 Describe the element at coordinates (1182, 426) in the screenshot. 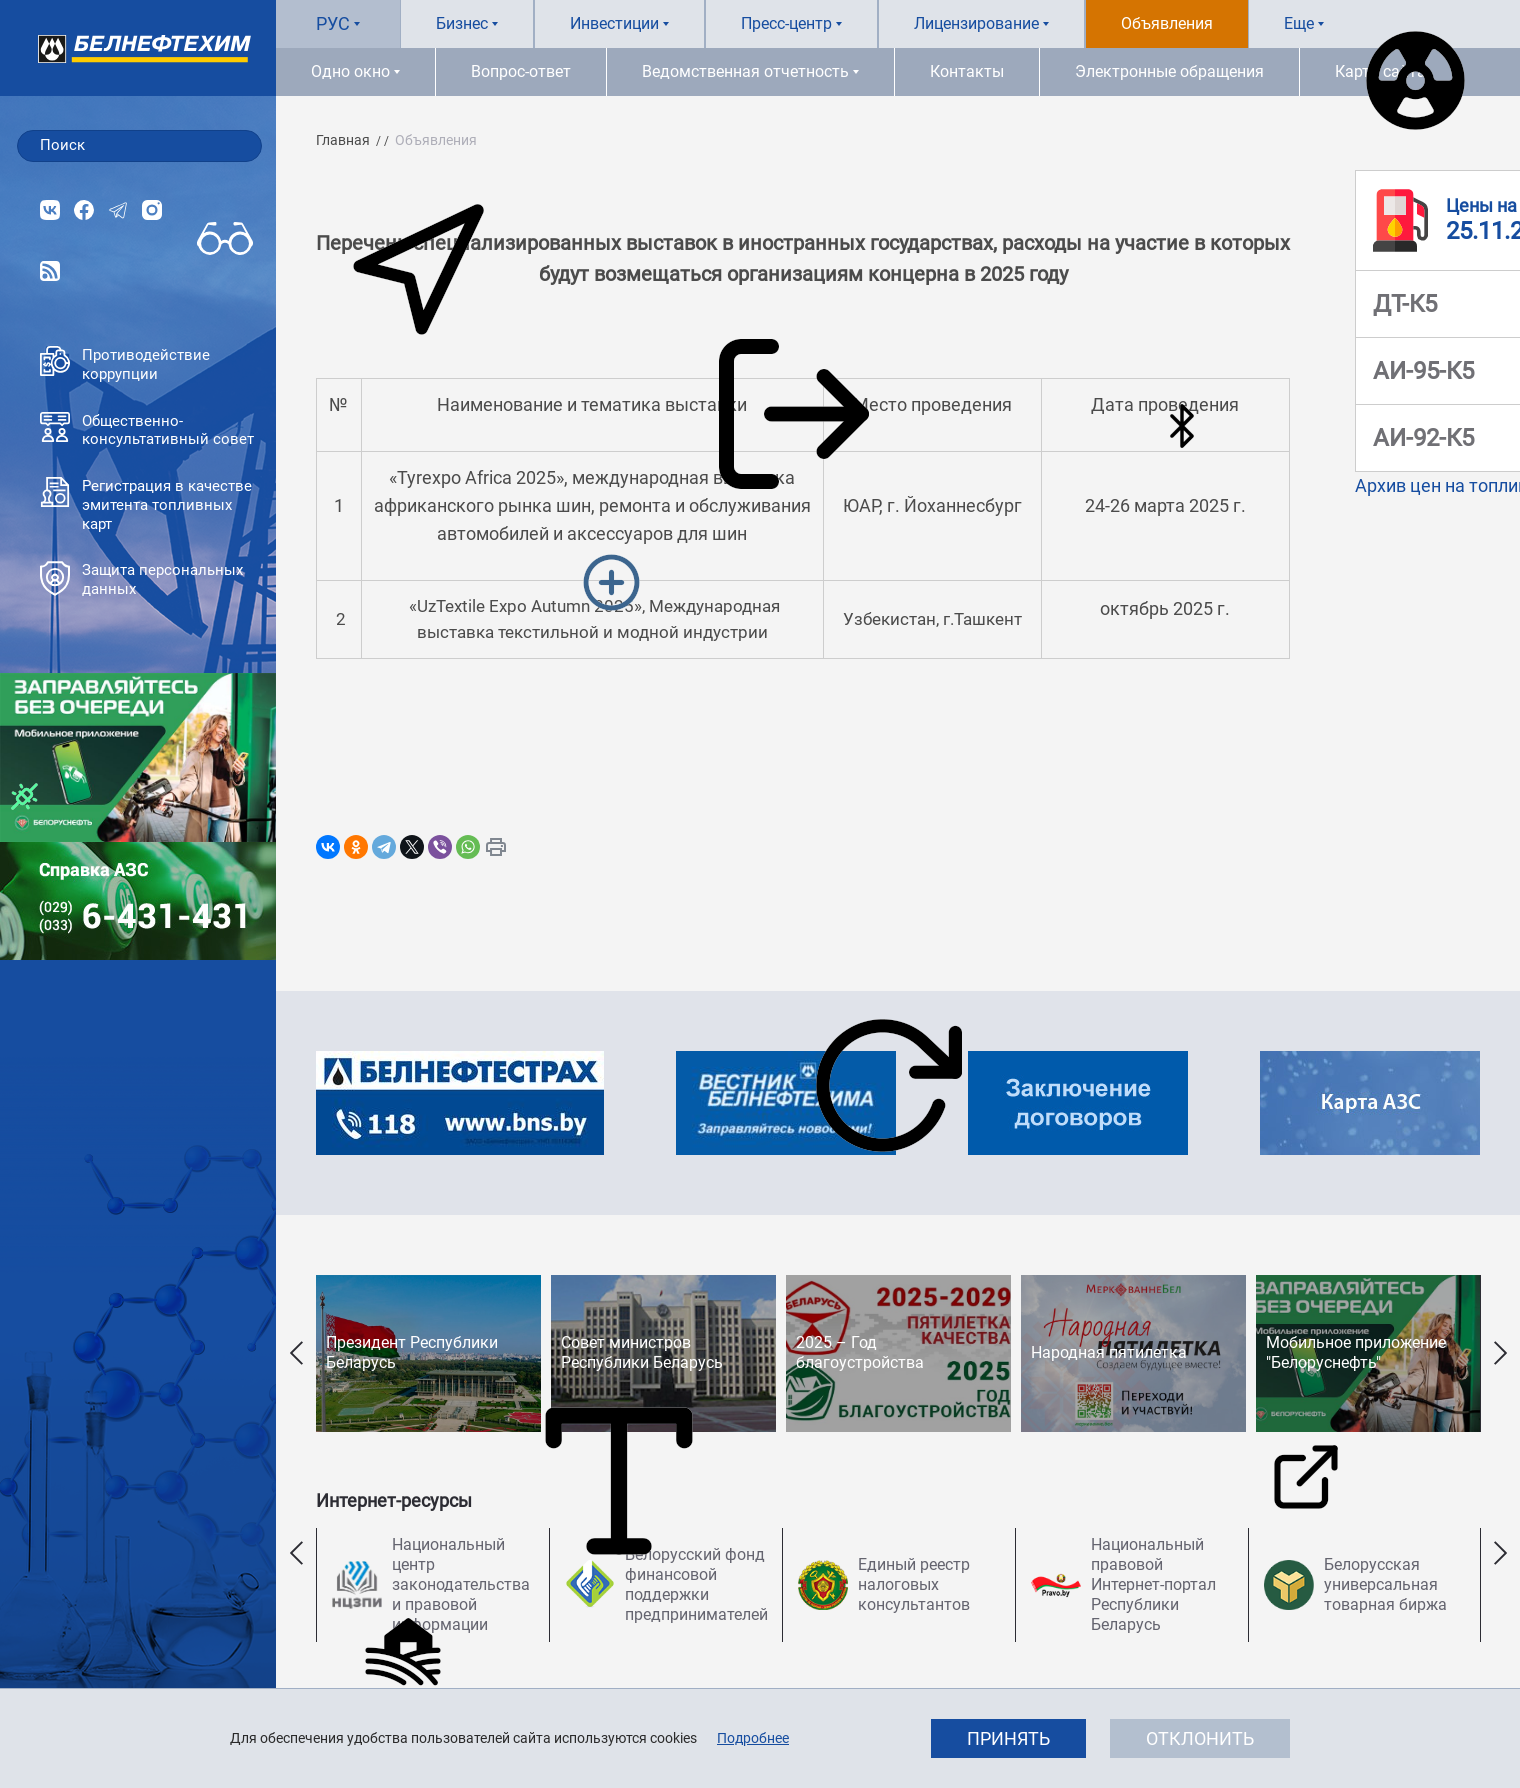

I see `toggle bluetooth connectivity` at that location.